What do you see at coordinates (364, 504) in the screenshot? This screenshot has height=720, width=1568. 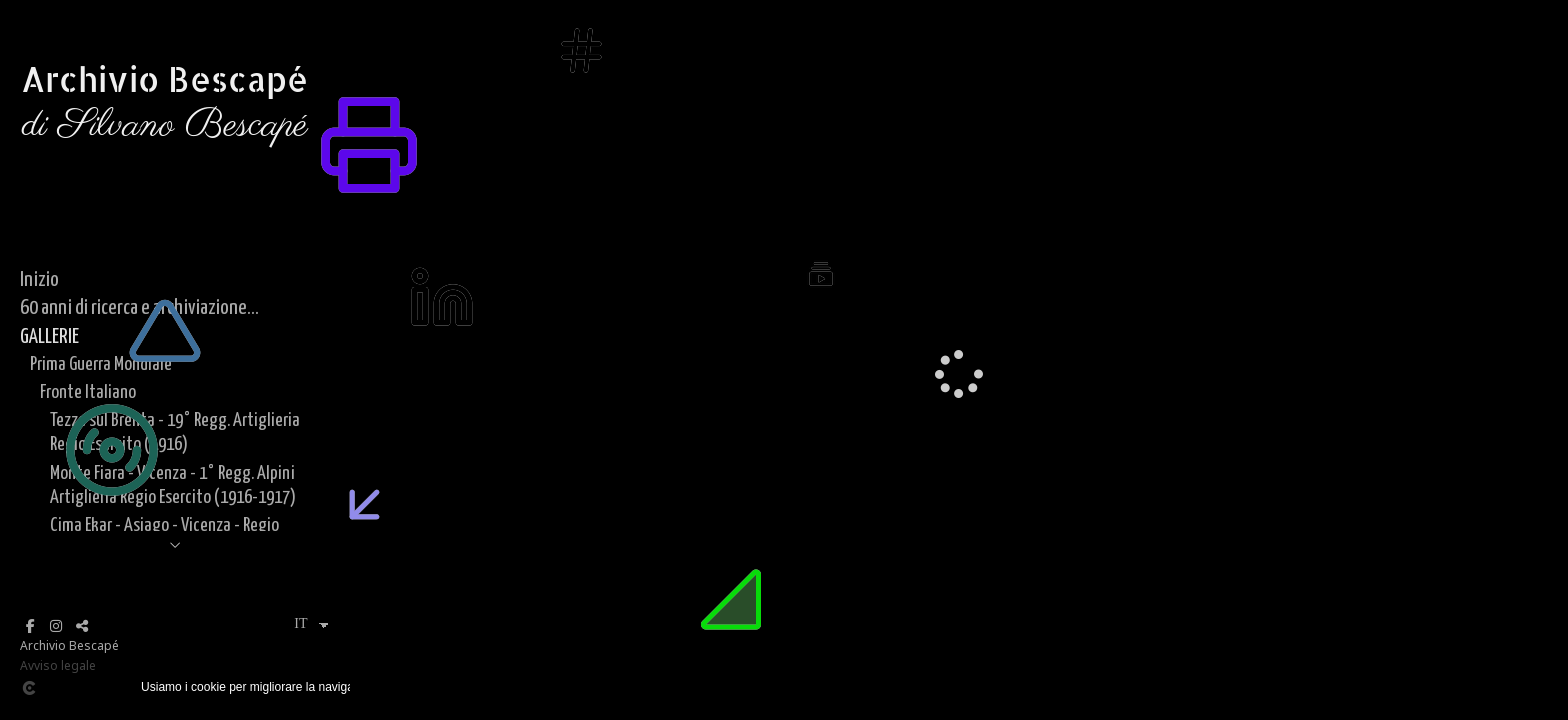 I see `navigate to bottom-left corner` at bounding box center [364, 504].